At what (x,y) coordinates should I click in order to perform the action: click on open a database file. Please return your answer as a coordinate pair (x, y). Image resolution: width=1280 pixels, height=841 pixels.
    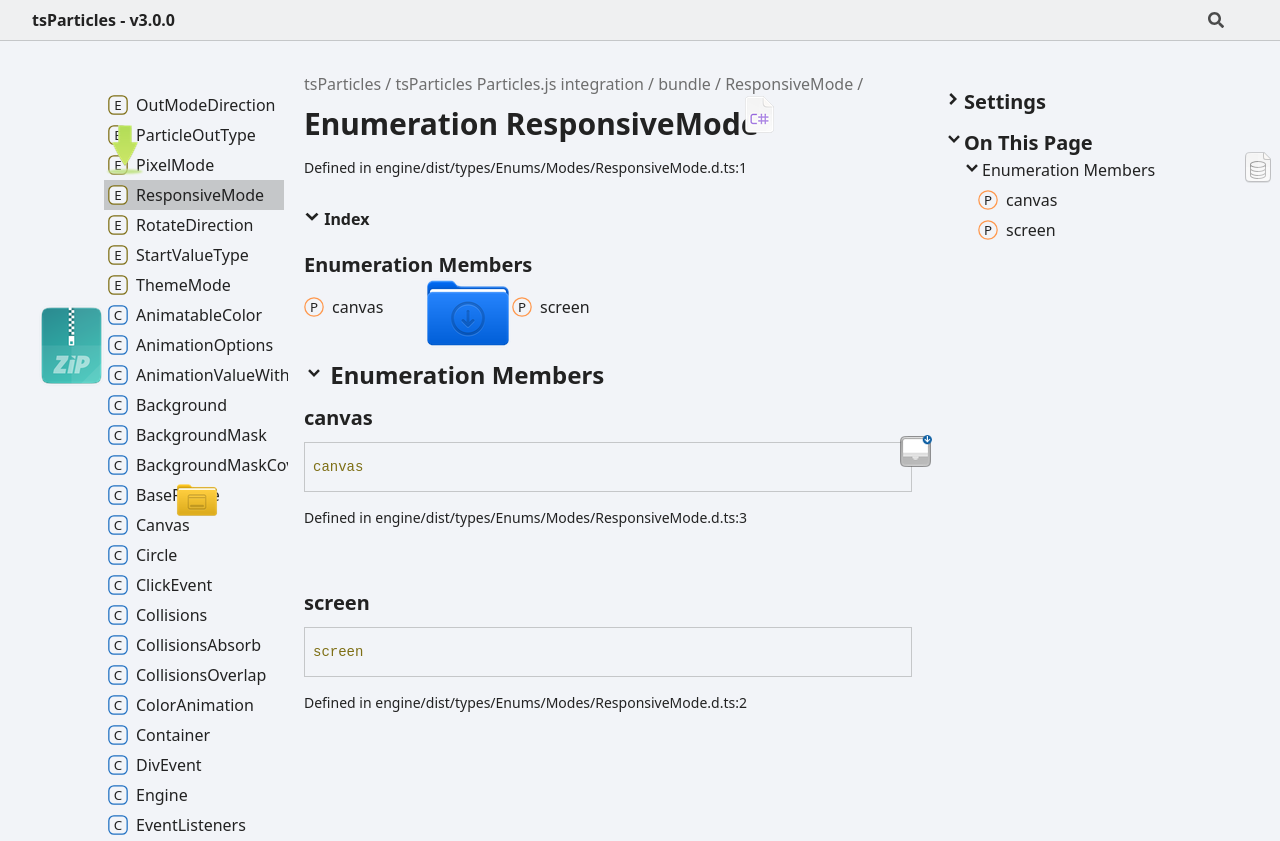
    Looking at the image, I should click on (1258, 167).